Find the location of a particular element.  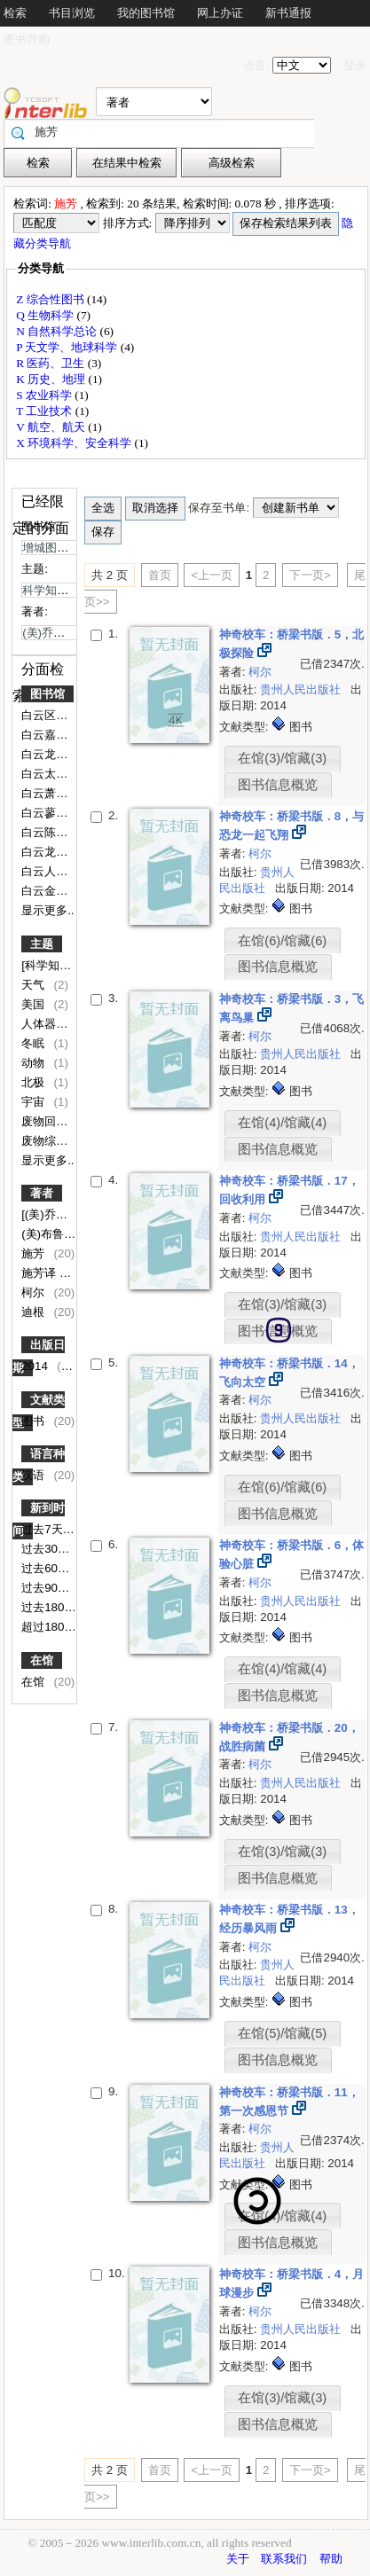

indicates copyleft licensing for content or software is located at coordinates (257, 2201).